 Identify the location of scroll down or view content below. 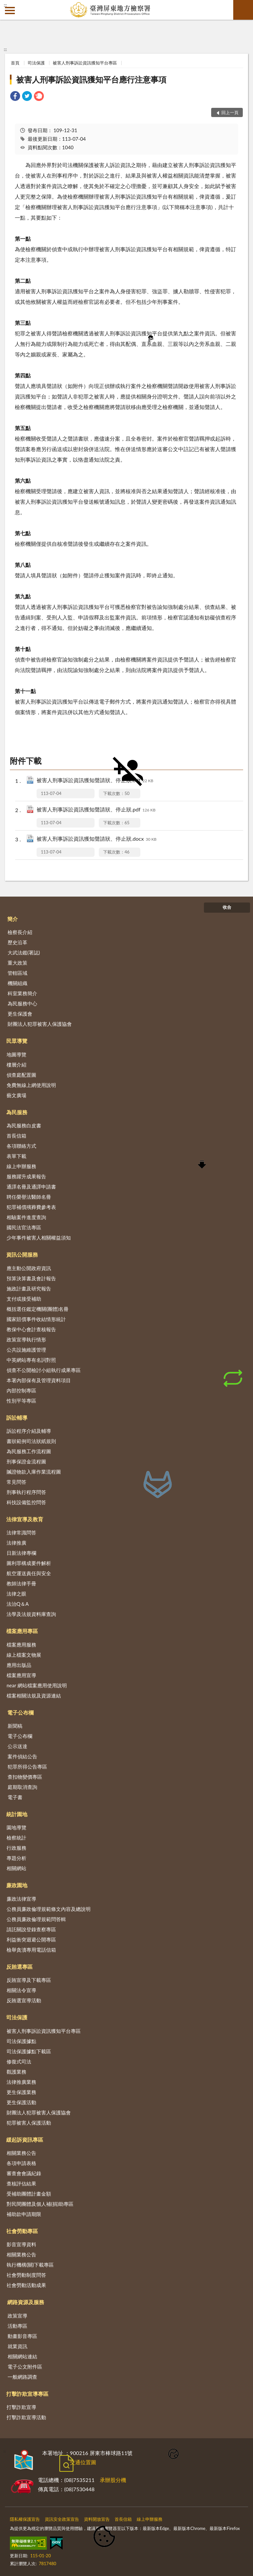
(151, 339).